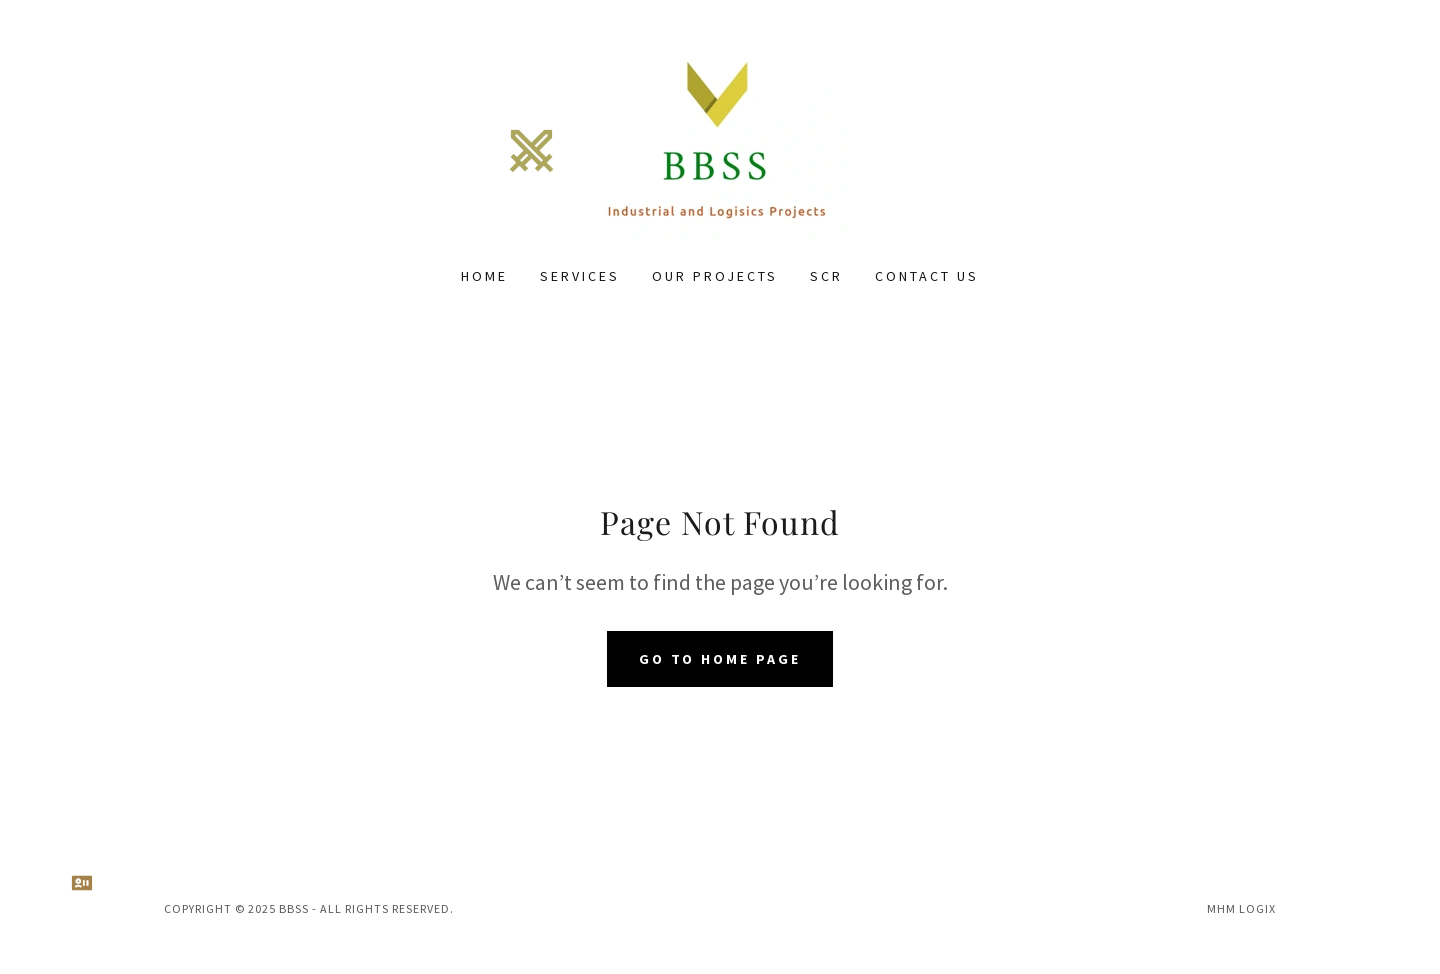 The image size is (1440, 974). Describe the element at coordinates (531, 150) in the screenshot. I see `access combat or battle features` at that location.